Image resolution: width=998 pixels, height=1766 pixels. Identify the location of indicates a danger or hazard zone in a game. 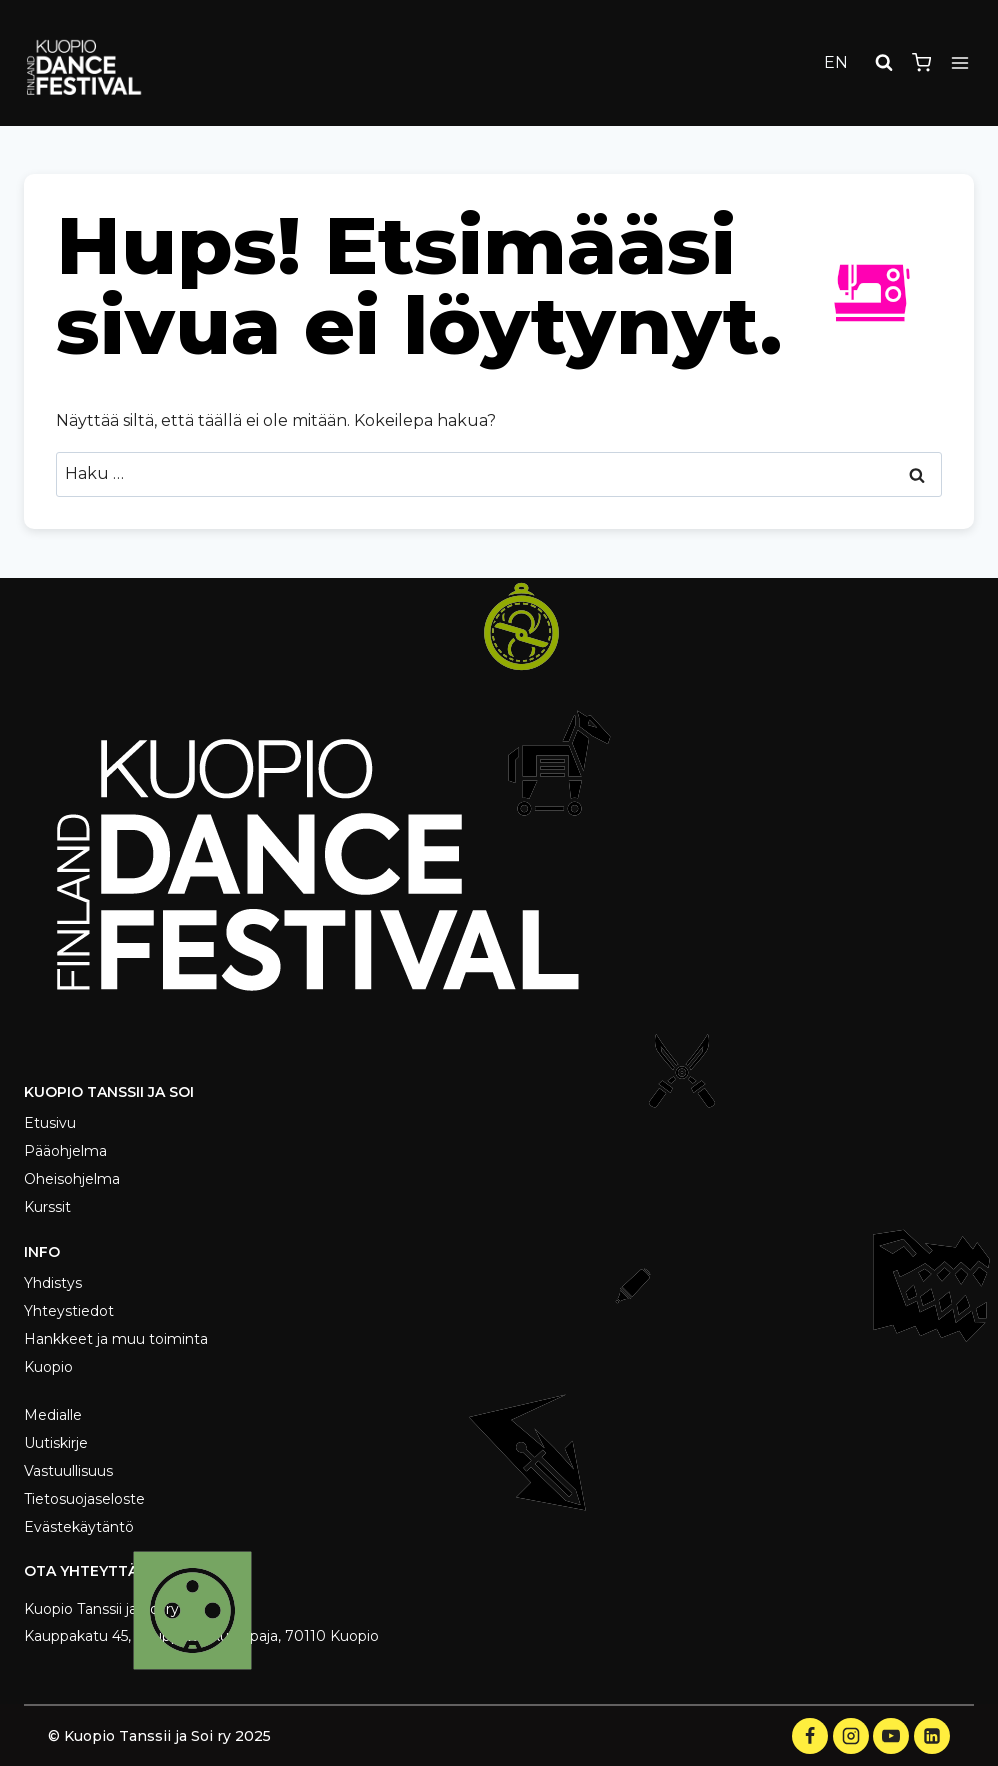
(930, 1286).